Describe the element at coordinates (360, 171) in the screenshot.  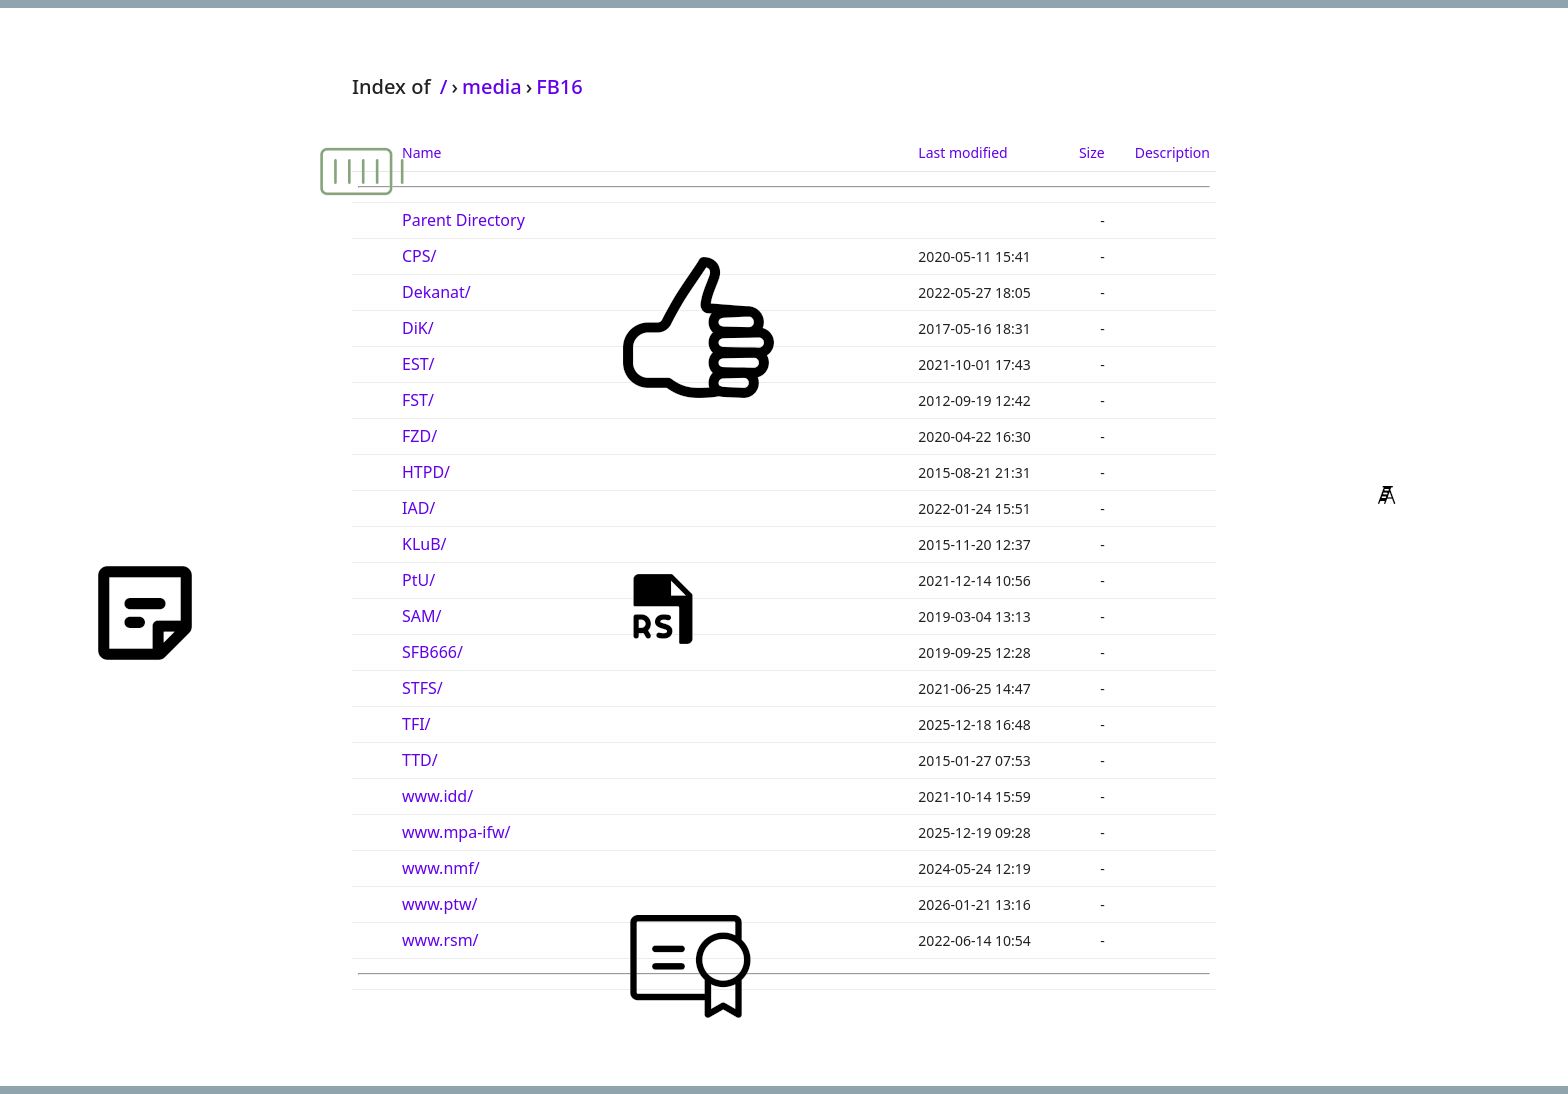
I see `indicates battery is fully charged` at that location.